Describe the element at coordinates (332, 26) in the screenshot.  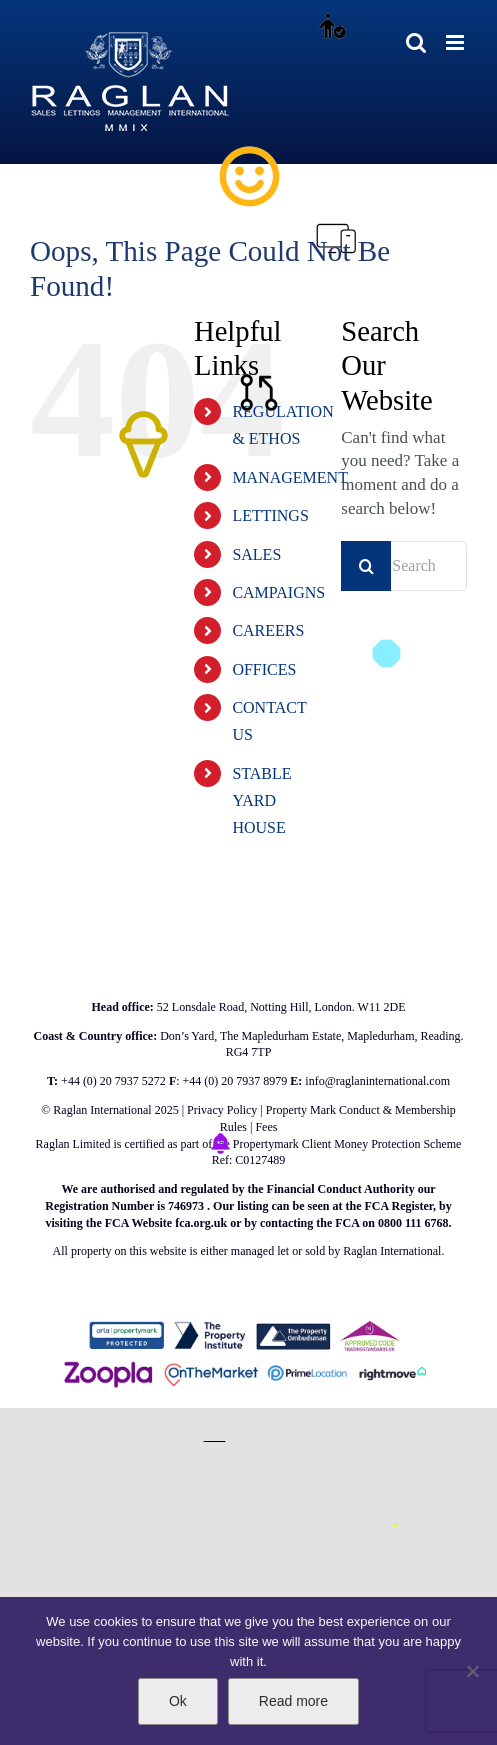
I see `user profile verified` at that location.